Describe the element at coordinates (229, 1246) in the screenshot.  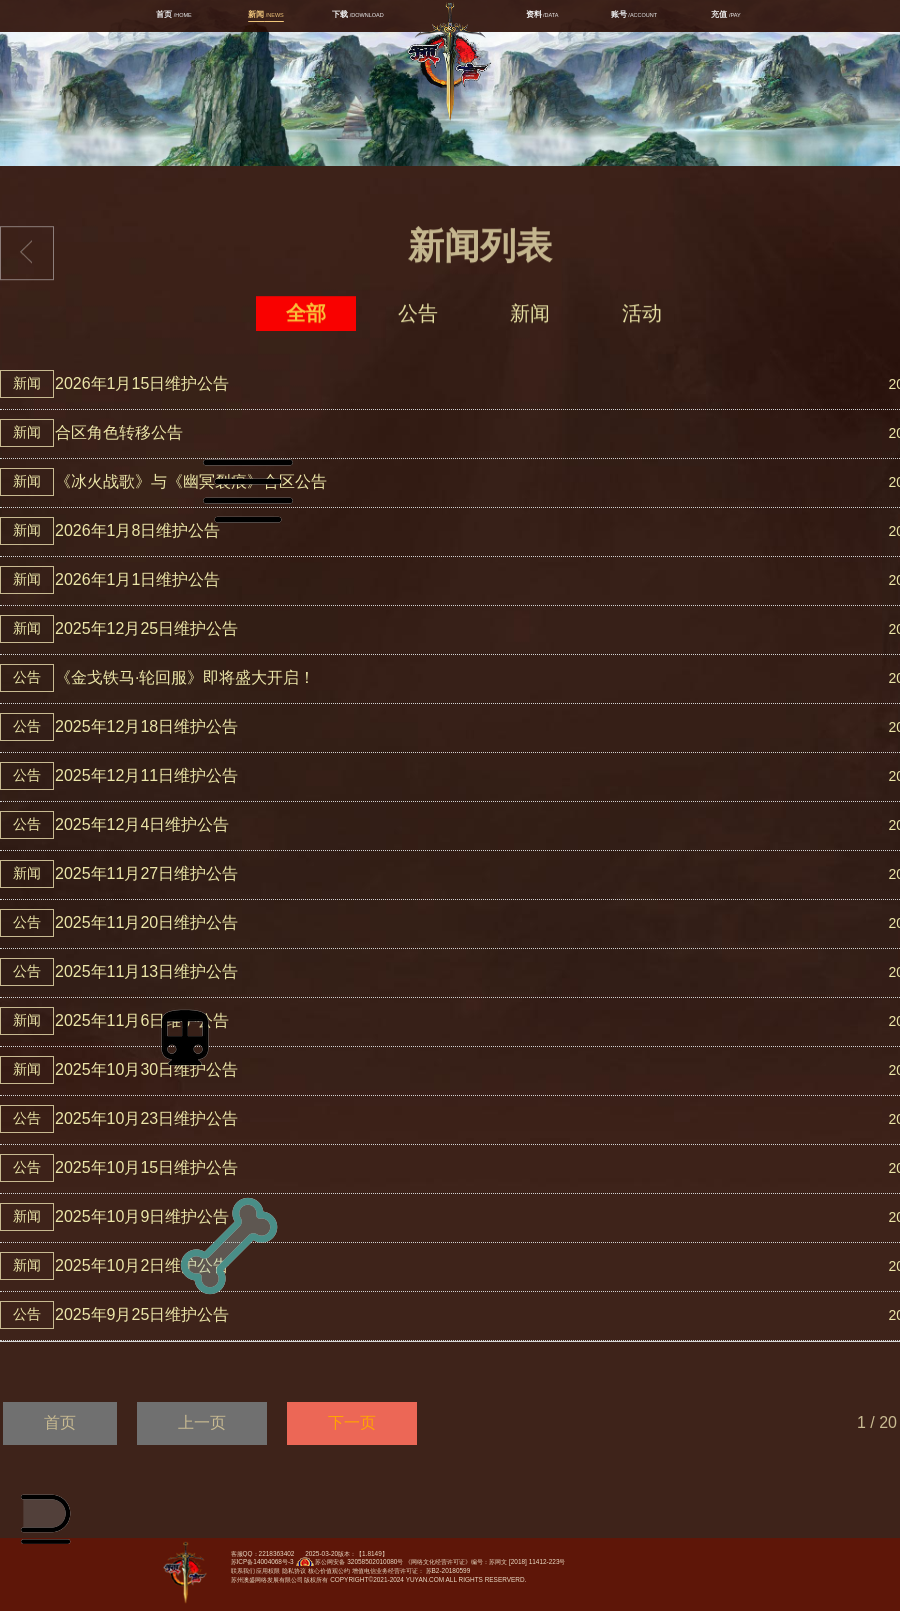
I see `access pet-related features or settings` at that location.